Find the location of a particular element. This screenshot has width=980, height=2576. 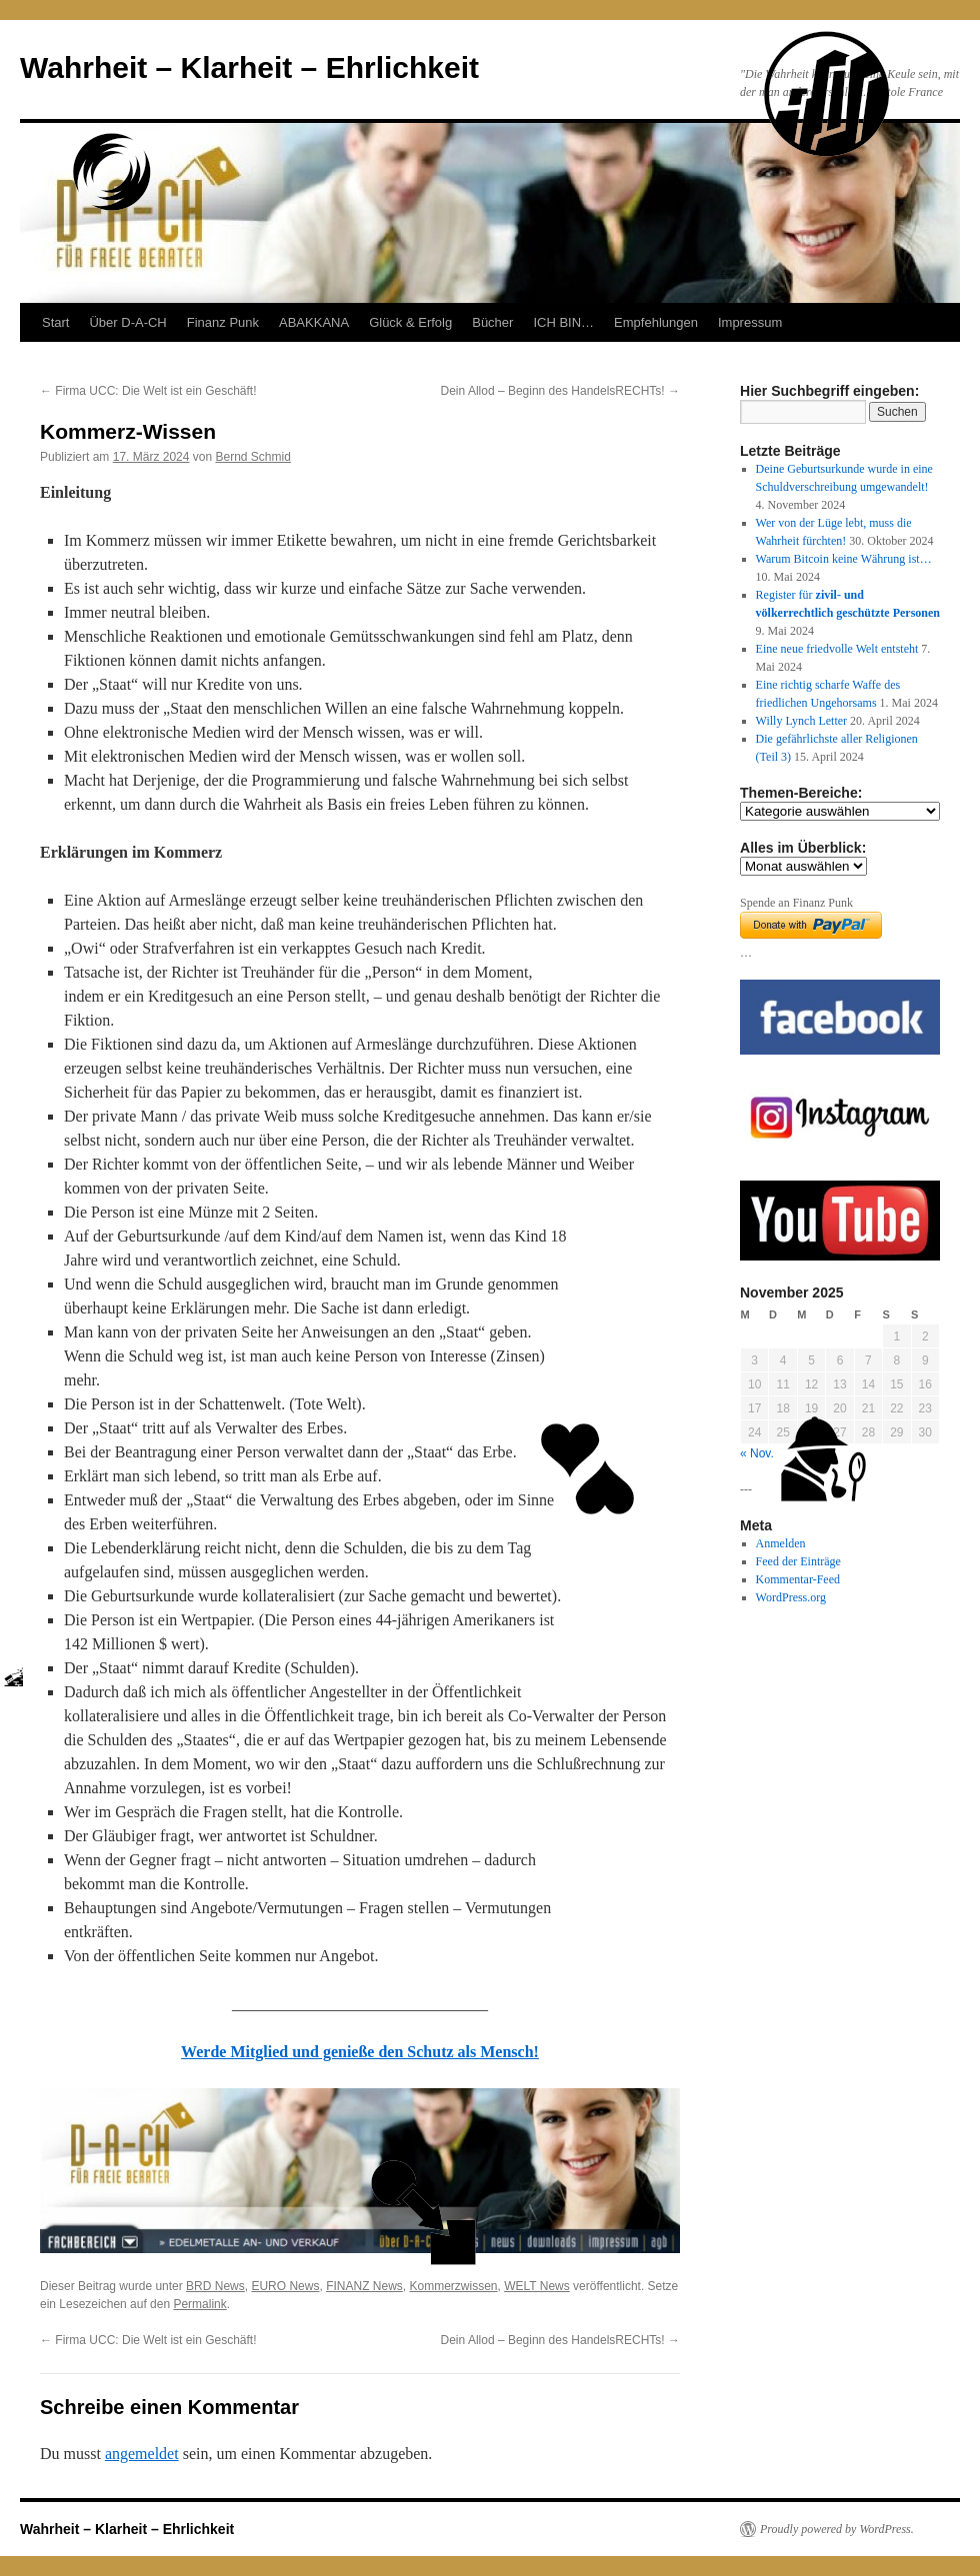

navigate to rocky terrain or mountain area in game is located at coordinates (826, 93).